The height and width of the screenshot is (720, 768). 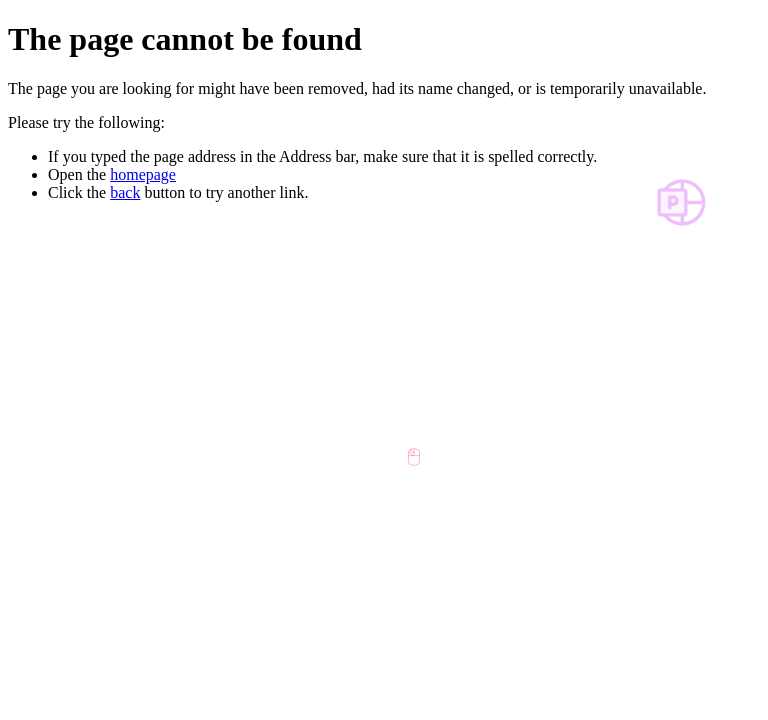 What do you see at coordinates (680, 202) in the screenshot?
I see `open Microsoft PowerPoint` at bounding box center [680, 202].